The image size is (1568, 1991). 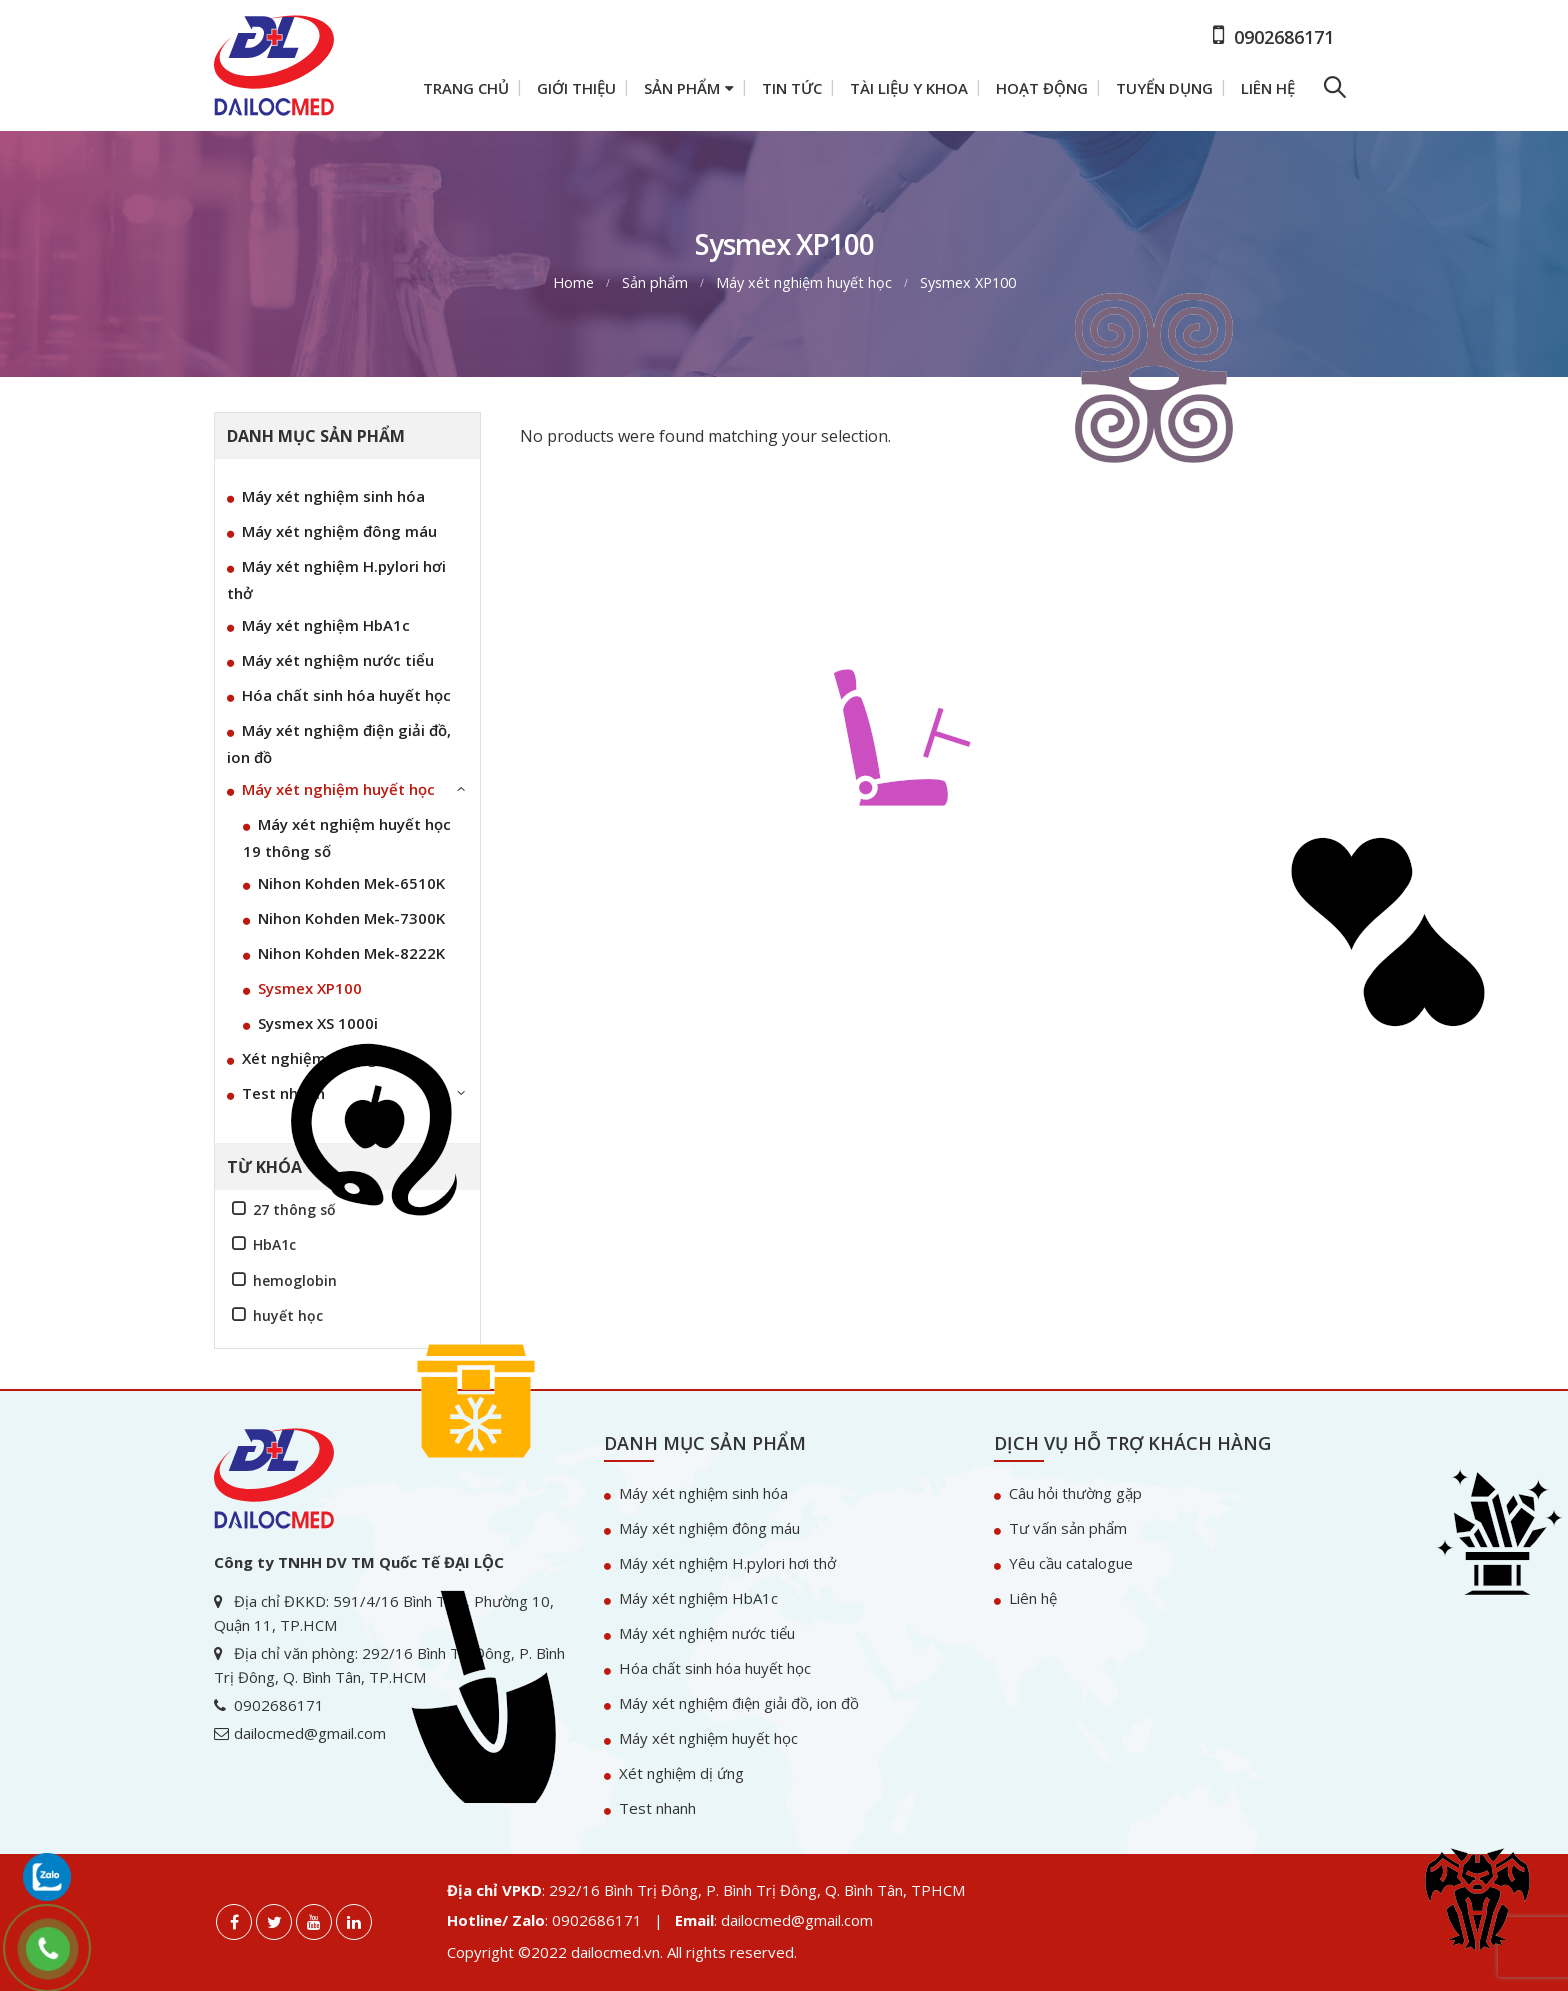 I want to click on access cooling or refrigeration settings, so click(x=476, y=1399).